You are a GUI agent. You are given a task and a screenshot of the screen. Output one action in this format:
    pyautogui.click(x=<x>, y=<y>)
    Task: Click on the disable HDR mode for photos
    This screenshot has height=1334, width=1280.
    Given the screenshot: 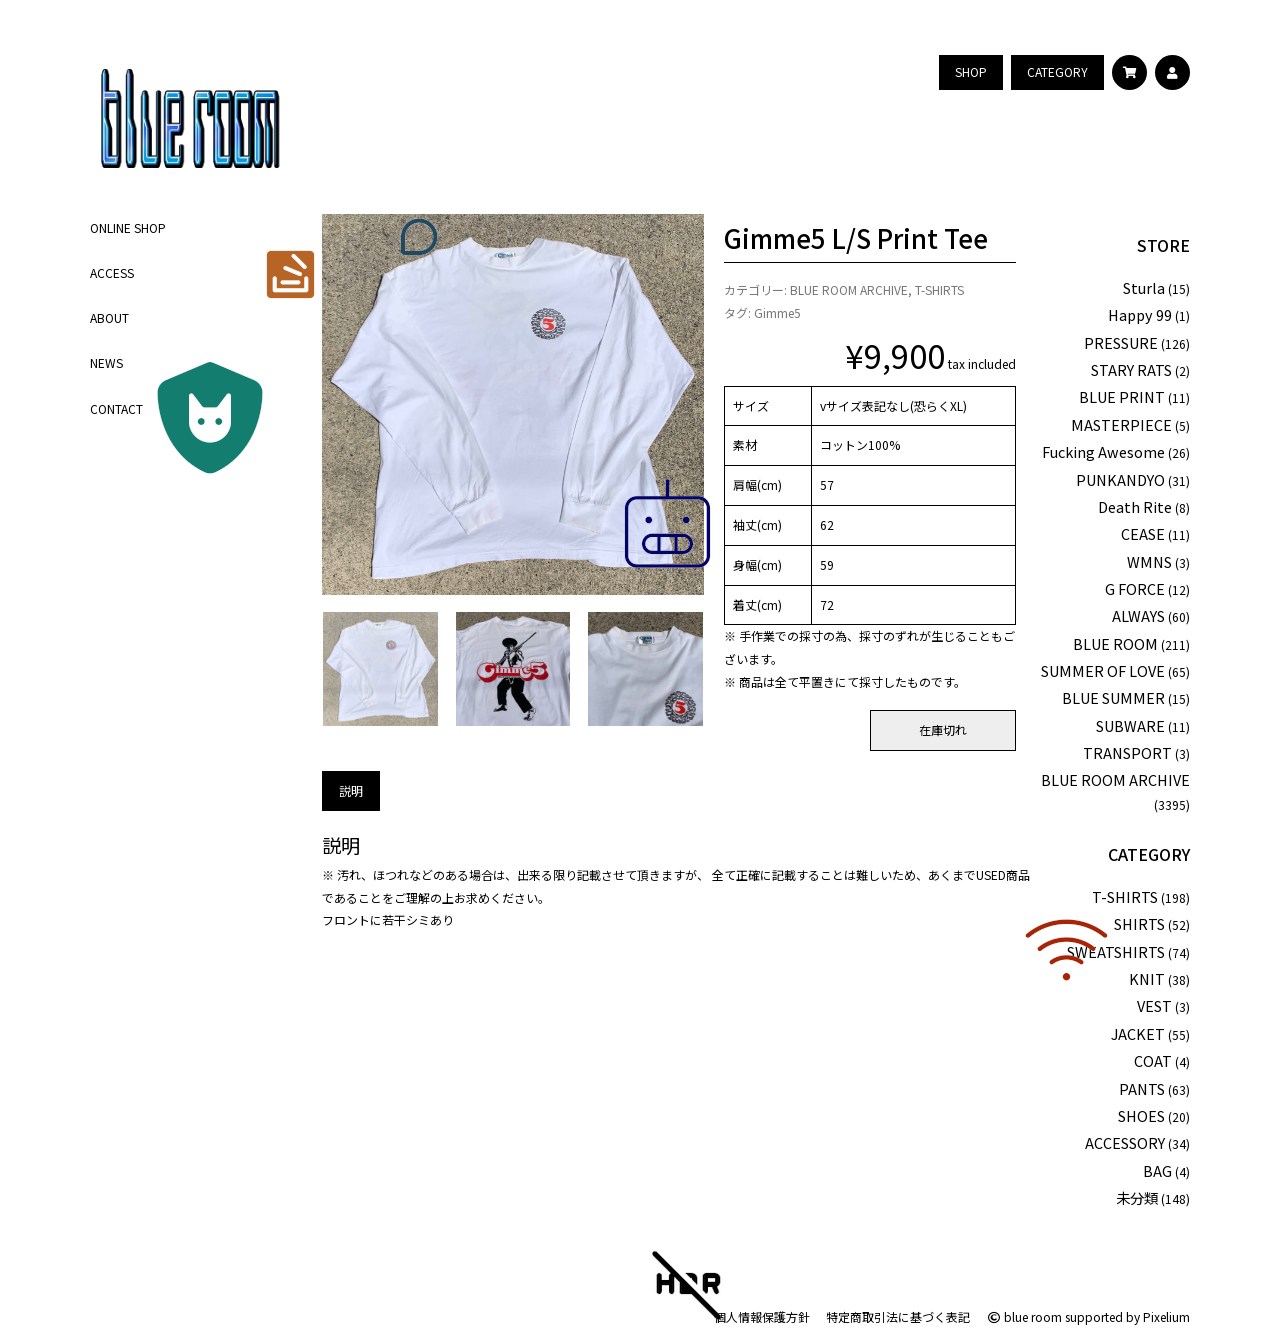 What is the action you would take?
    pyautogui.click(x=688, y=1283)
    